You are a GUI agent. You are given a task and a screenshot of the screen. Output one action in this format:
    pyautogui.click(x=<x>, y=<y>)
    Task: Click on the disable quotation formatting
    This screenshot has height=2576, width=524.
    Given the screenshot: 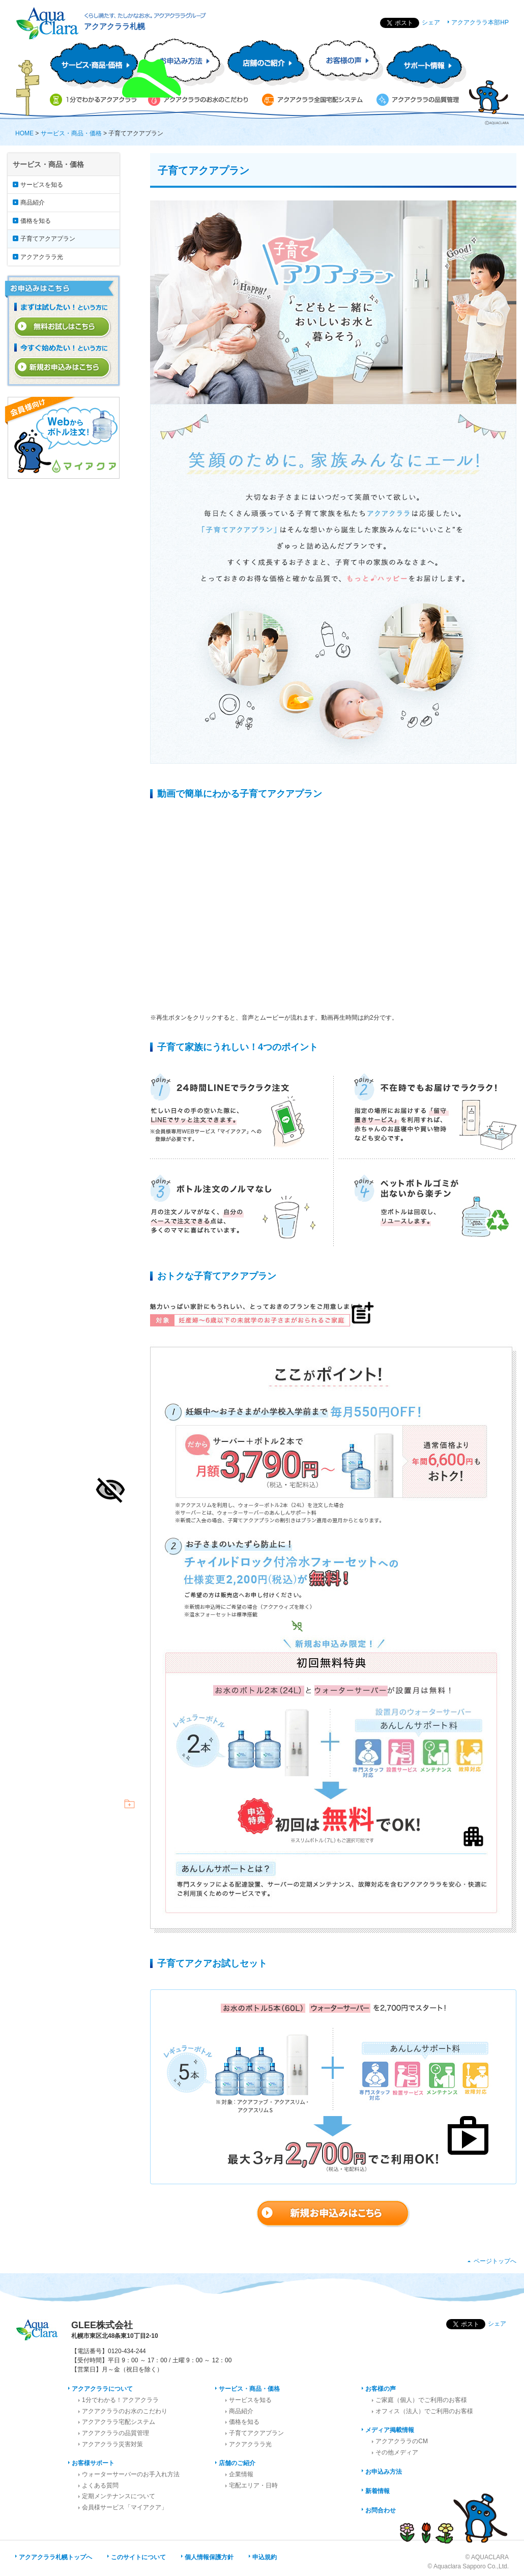 What is the action you would take?
    pyautogui.click(x=297, y=1626)
    